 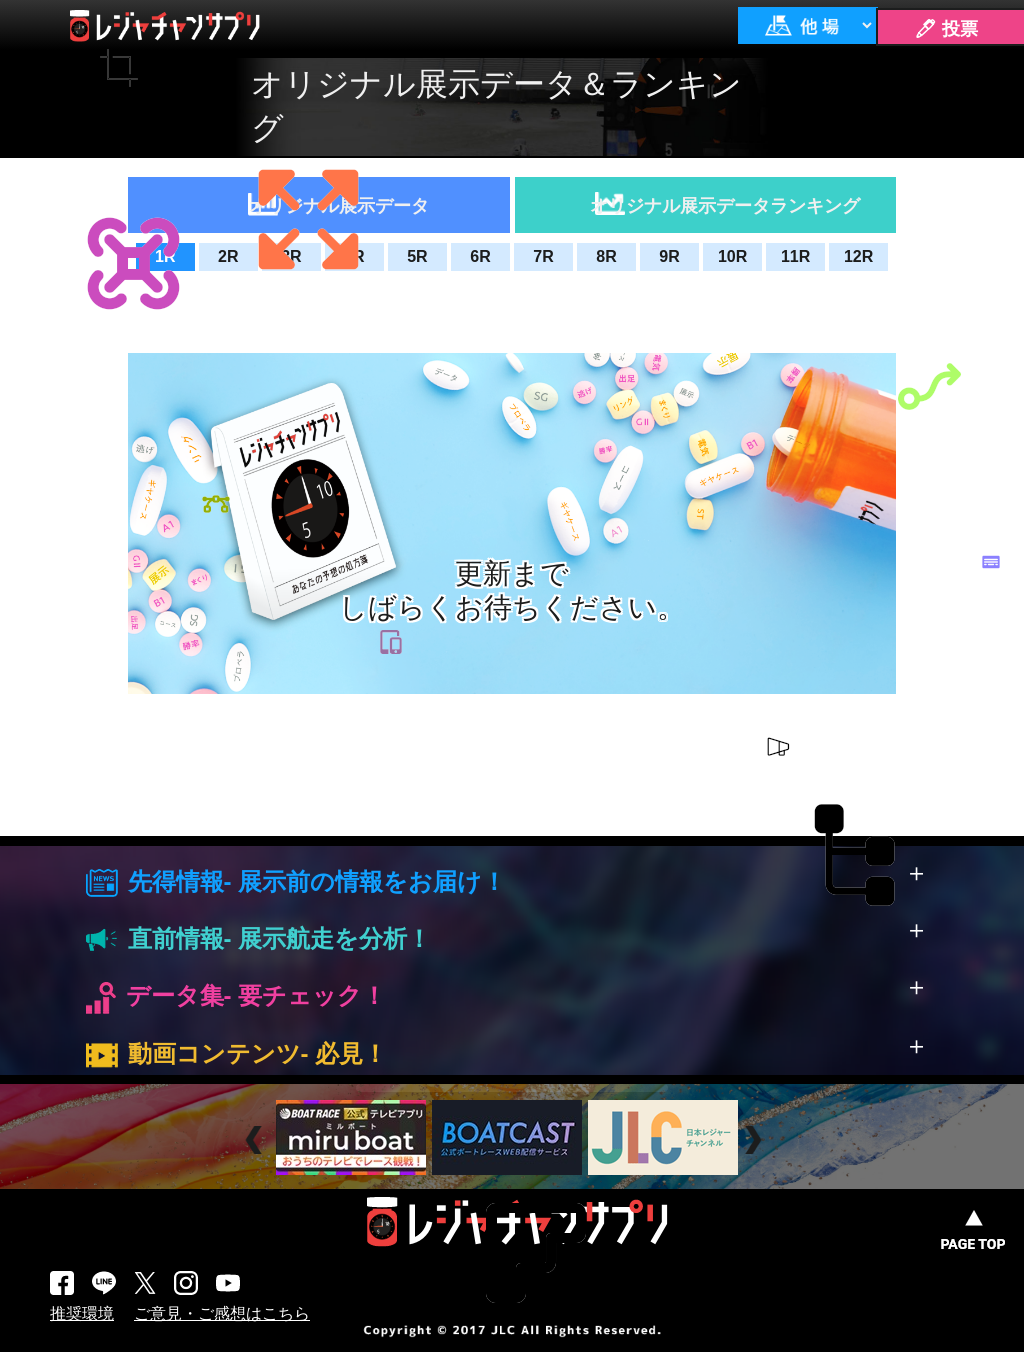 I want to click on crop an image, so click(x=119, y=68).